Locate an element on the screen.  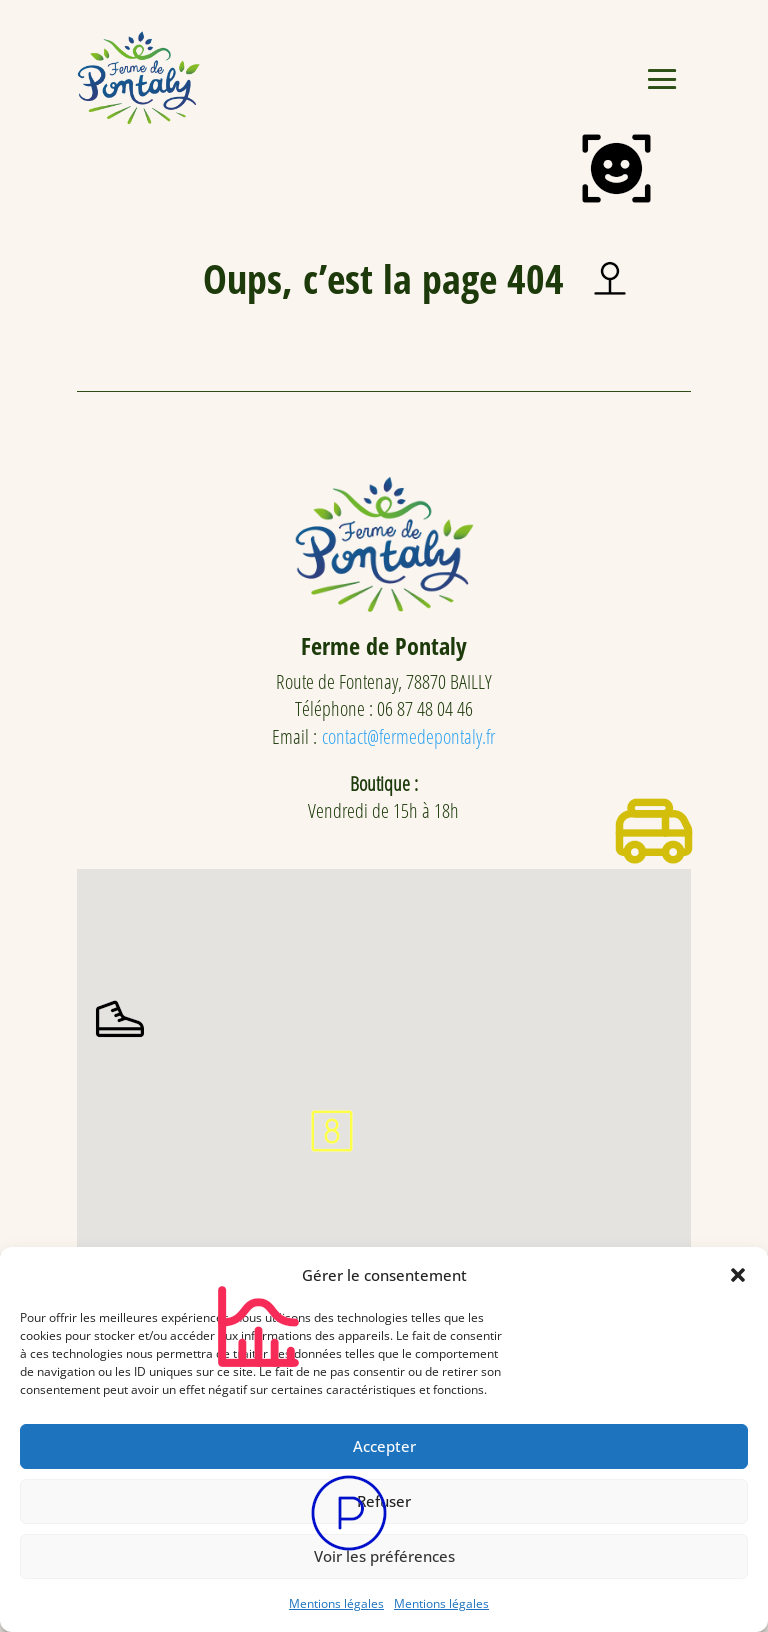
parking availability or location indicator is located at coordinates (349, 1513).